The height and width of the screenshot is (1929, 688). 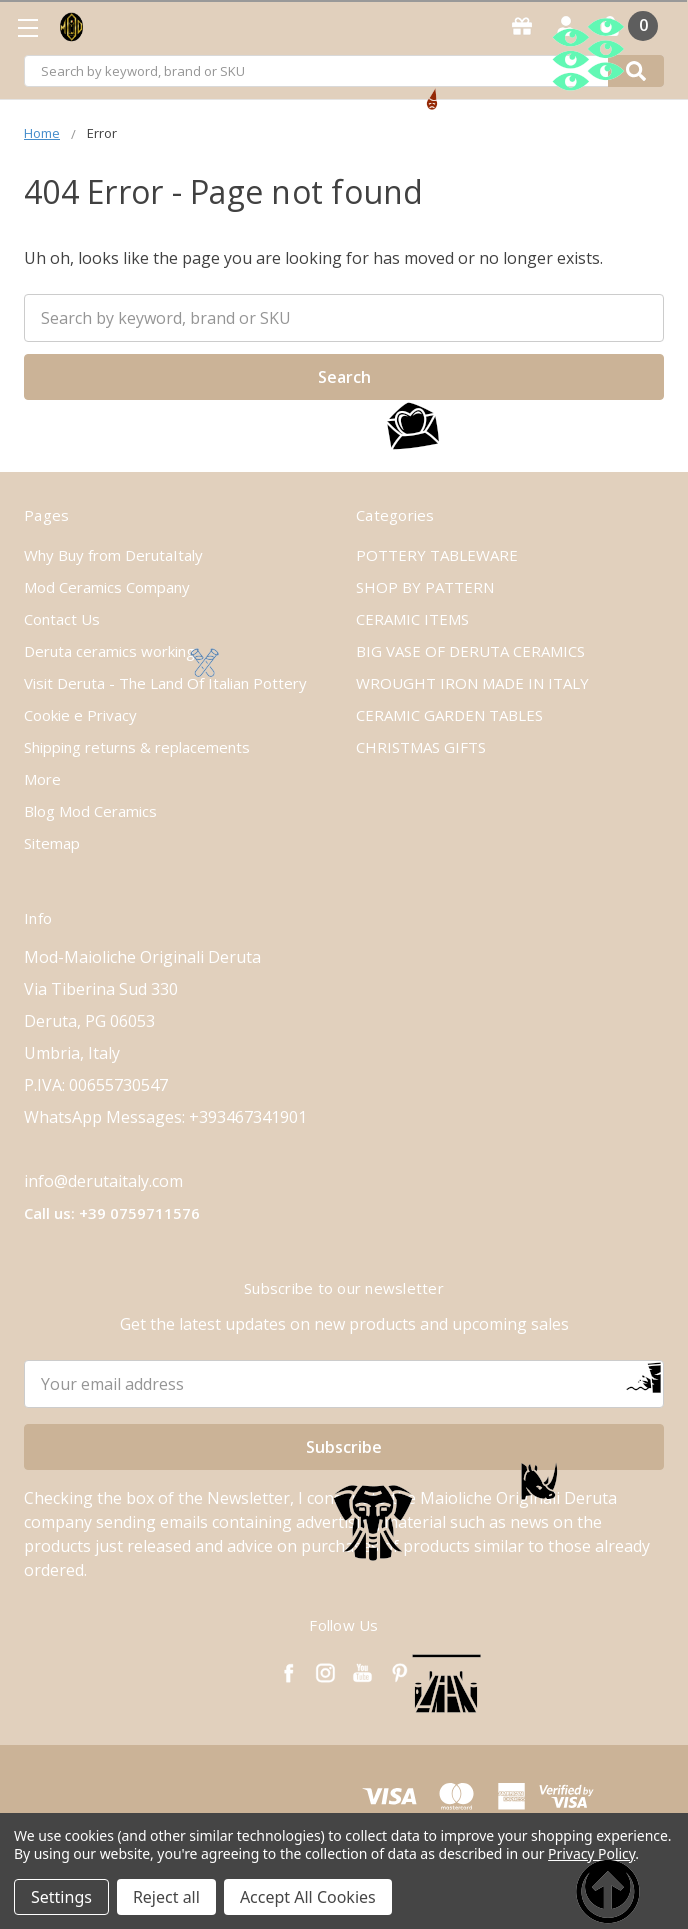 I want to click on wooden pier or dock structure, so click(x=446, y=1679).